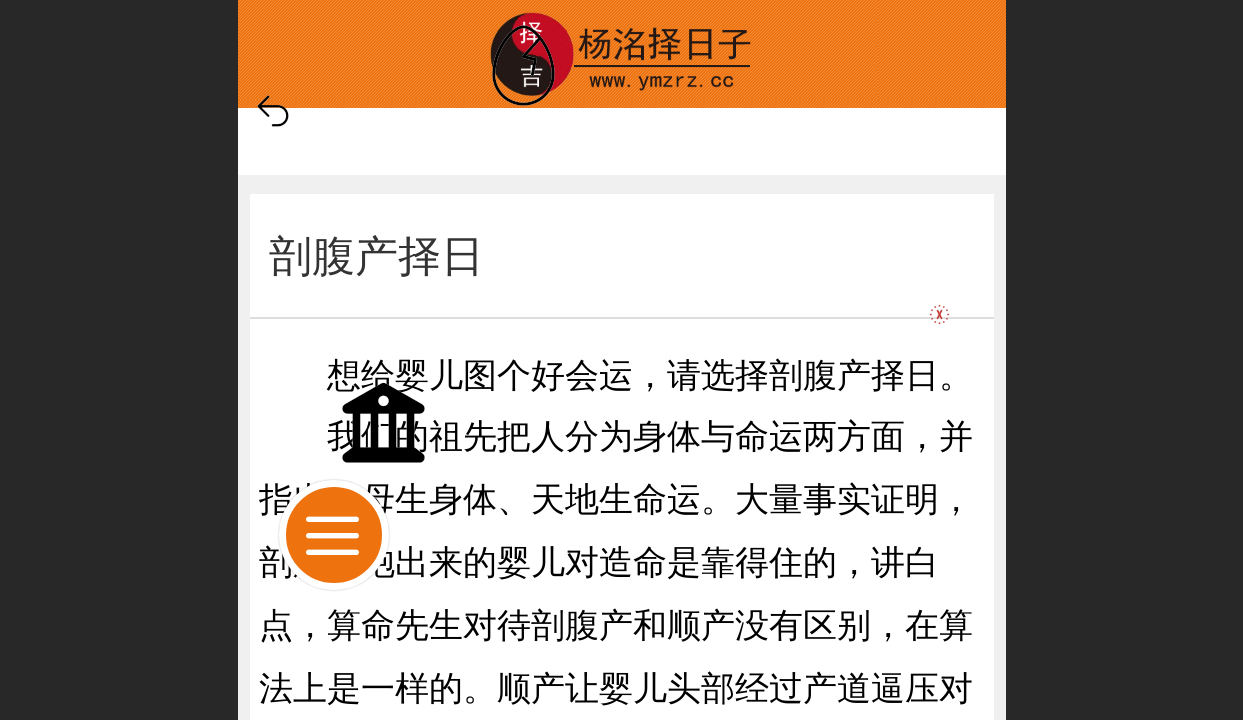 The width and height of the screenshot is (1243, 720). I want to click on undo the last action, so click(273, 111).